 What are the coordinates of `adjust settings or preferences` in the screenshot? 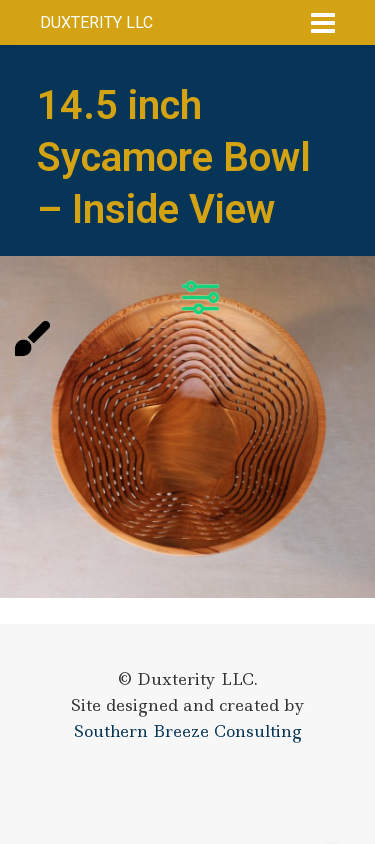 It's located at (200, 297).